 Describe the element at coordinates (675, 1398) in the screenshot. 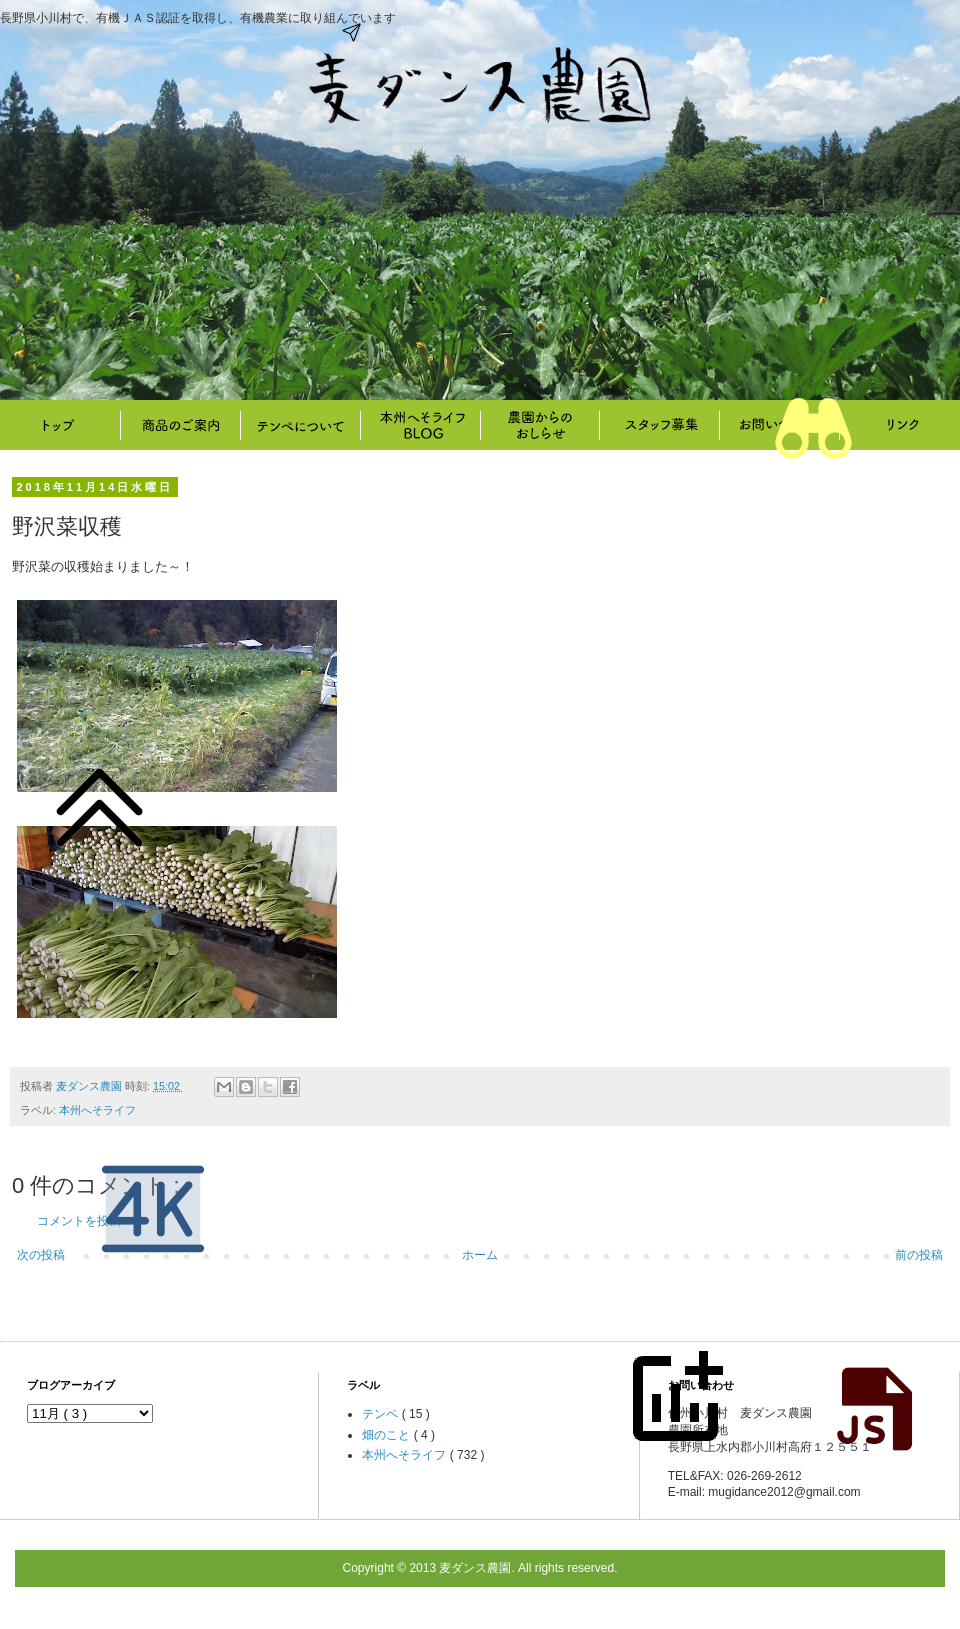

I see `add a new chart or graph` at that location.